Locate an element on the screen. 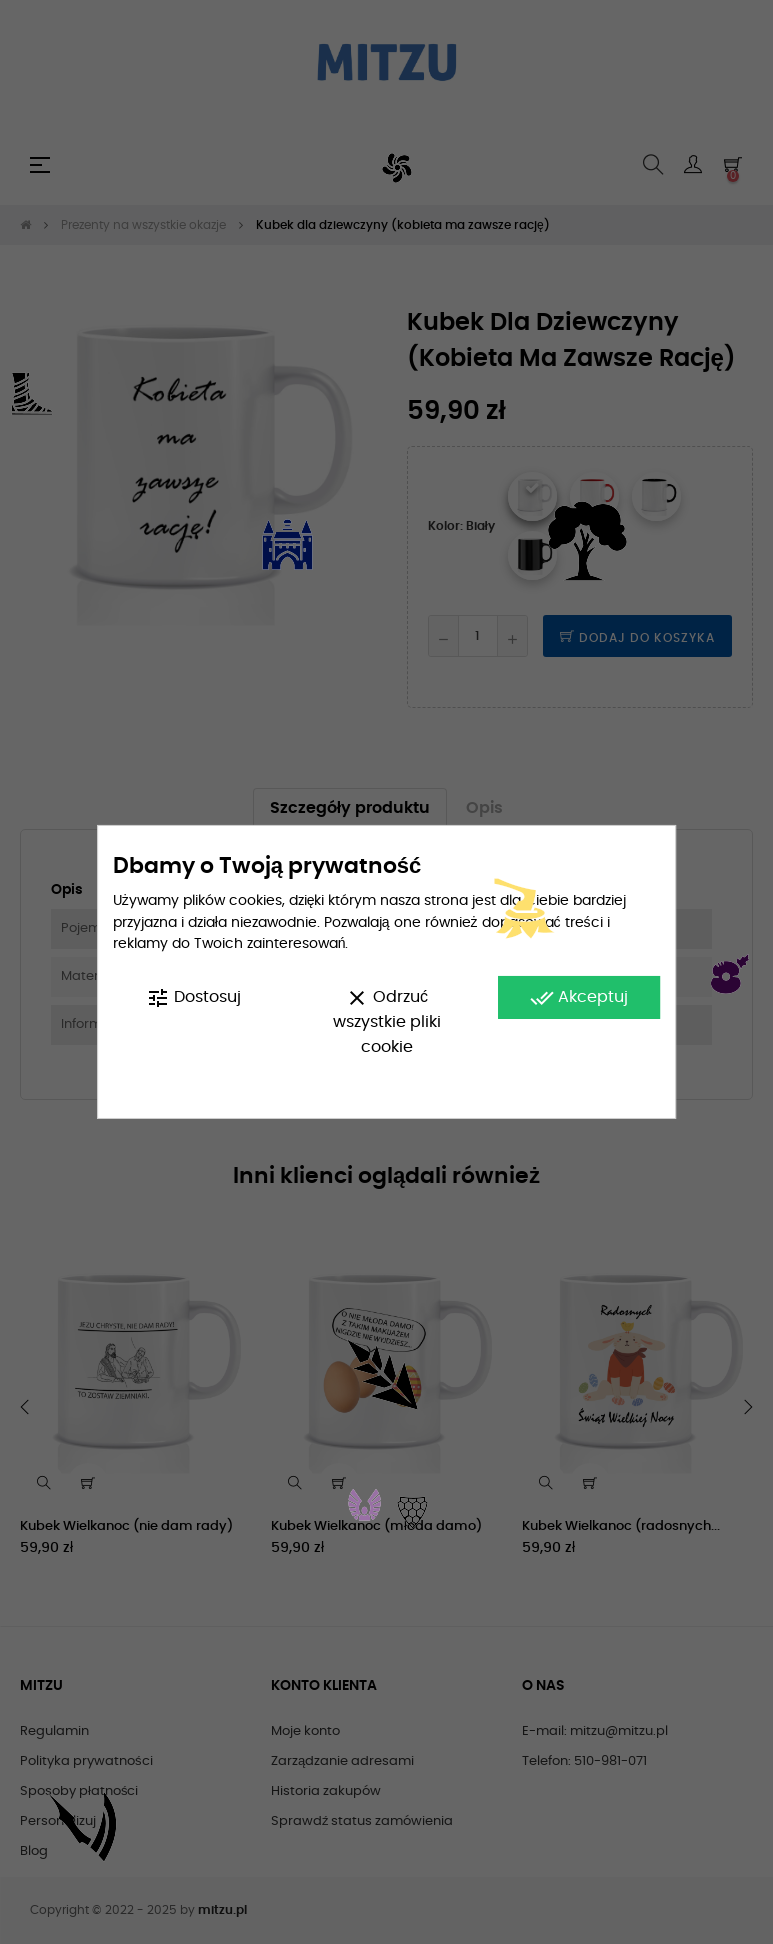 This screenshot has height=1944, width=773. indicates speed or rapid movement is located at coordinates (382, 1374).